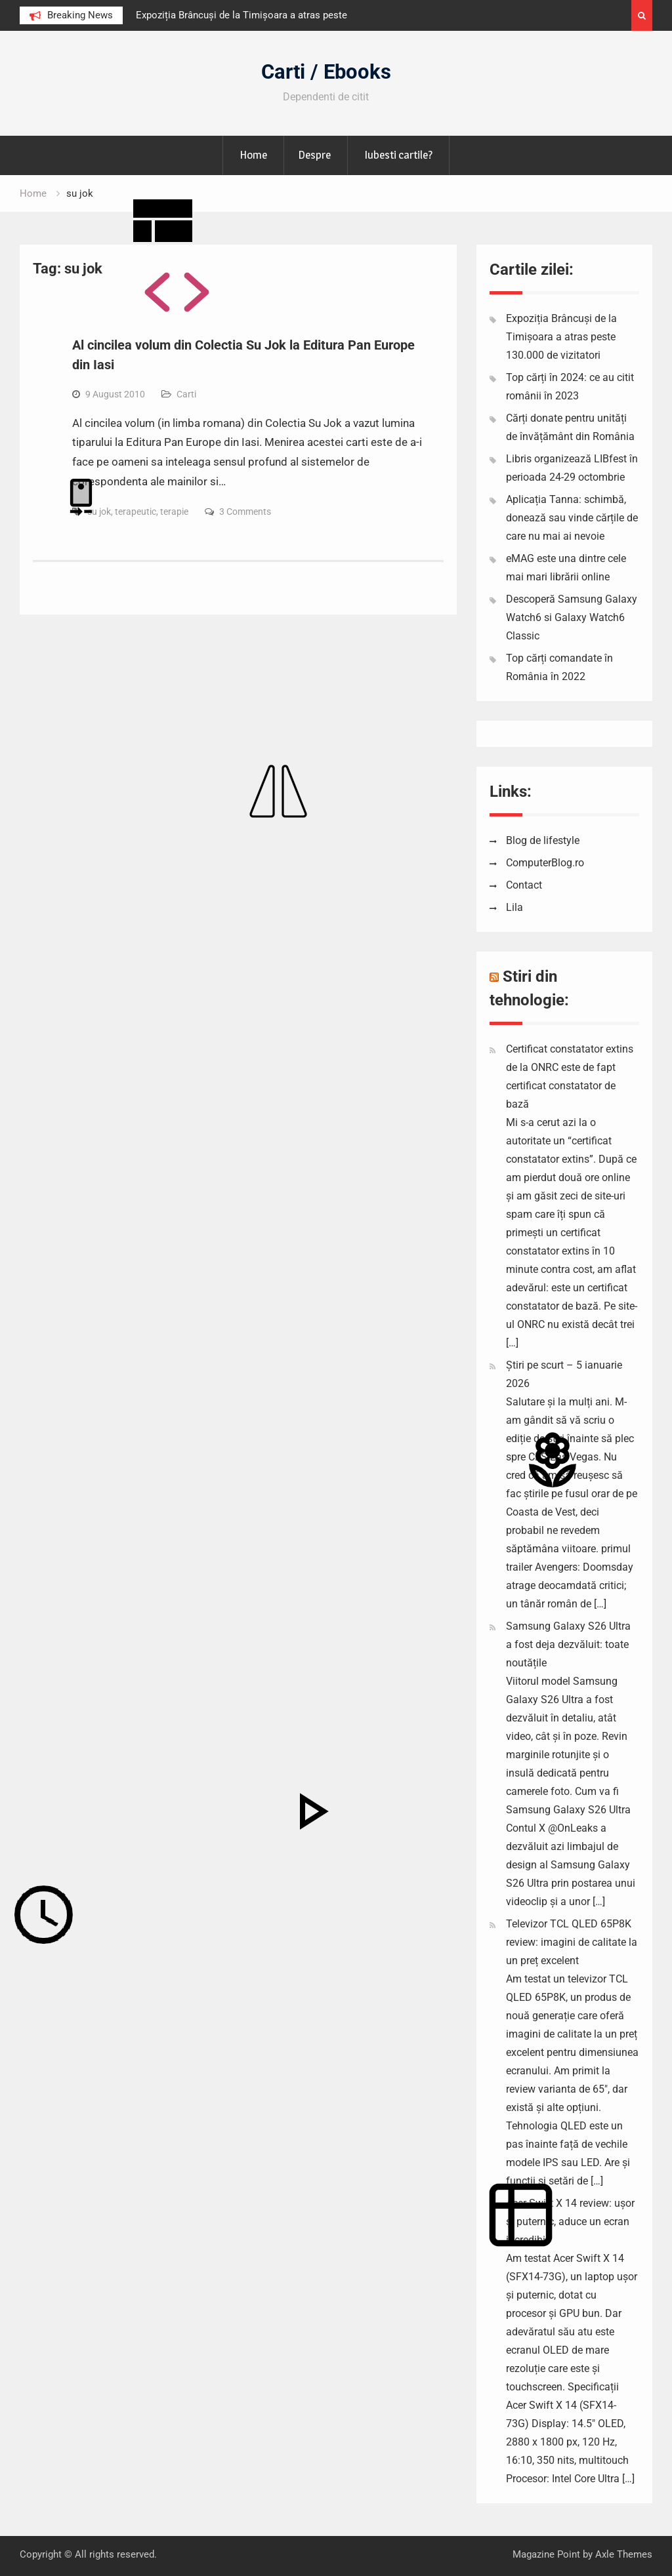 This screenshot has height=2576, width=672. I want to click on play media content, so click(310, 1811).